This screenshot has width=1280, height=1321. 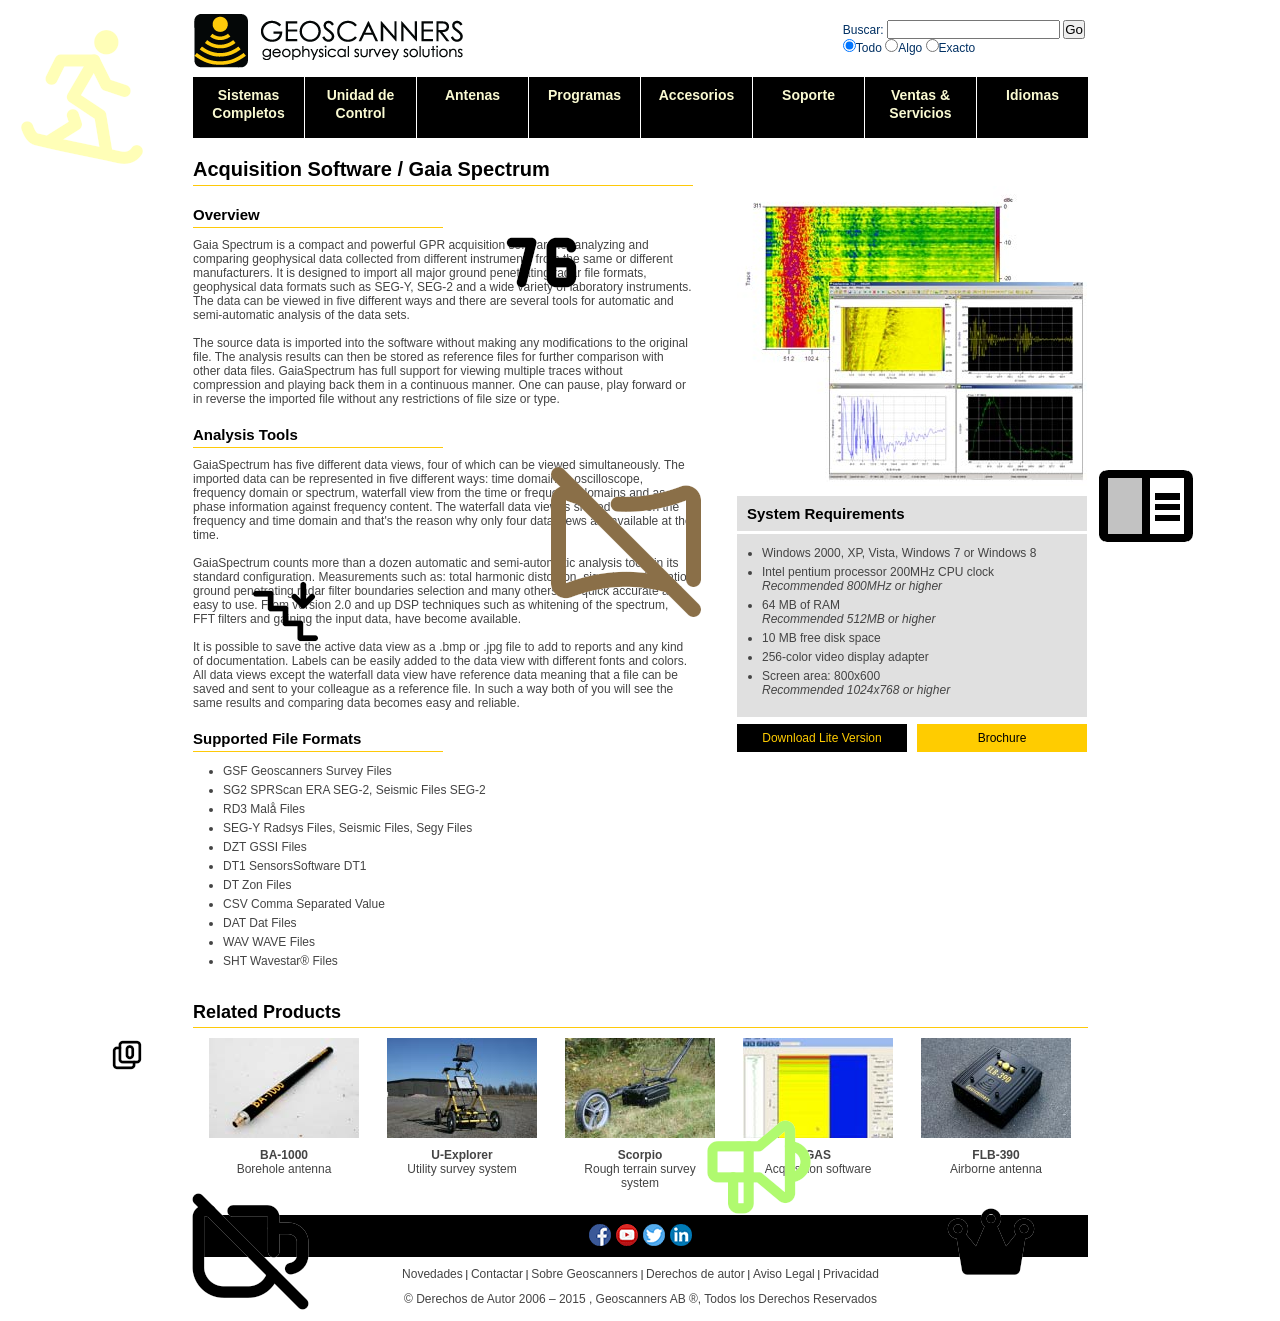 What do you see at coordinates (127, 1055) in the screenshot?
I see `indicates zero items in a collection or stack` at bounding box center [127, 1055].